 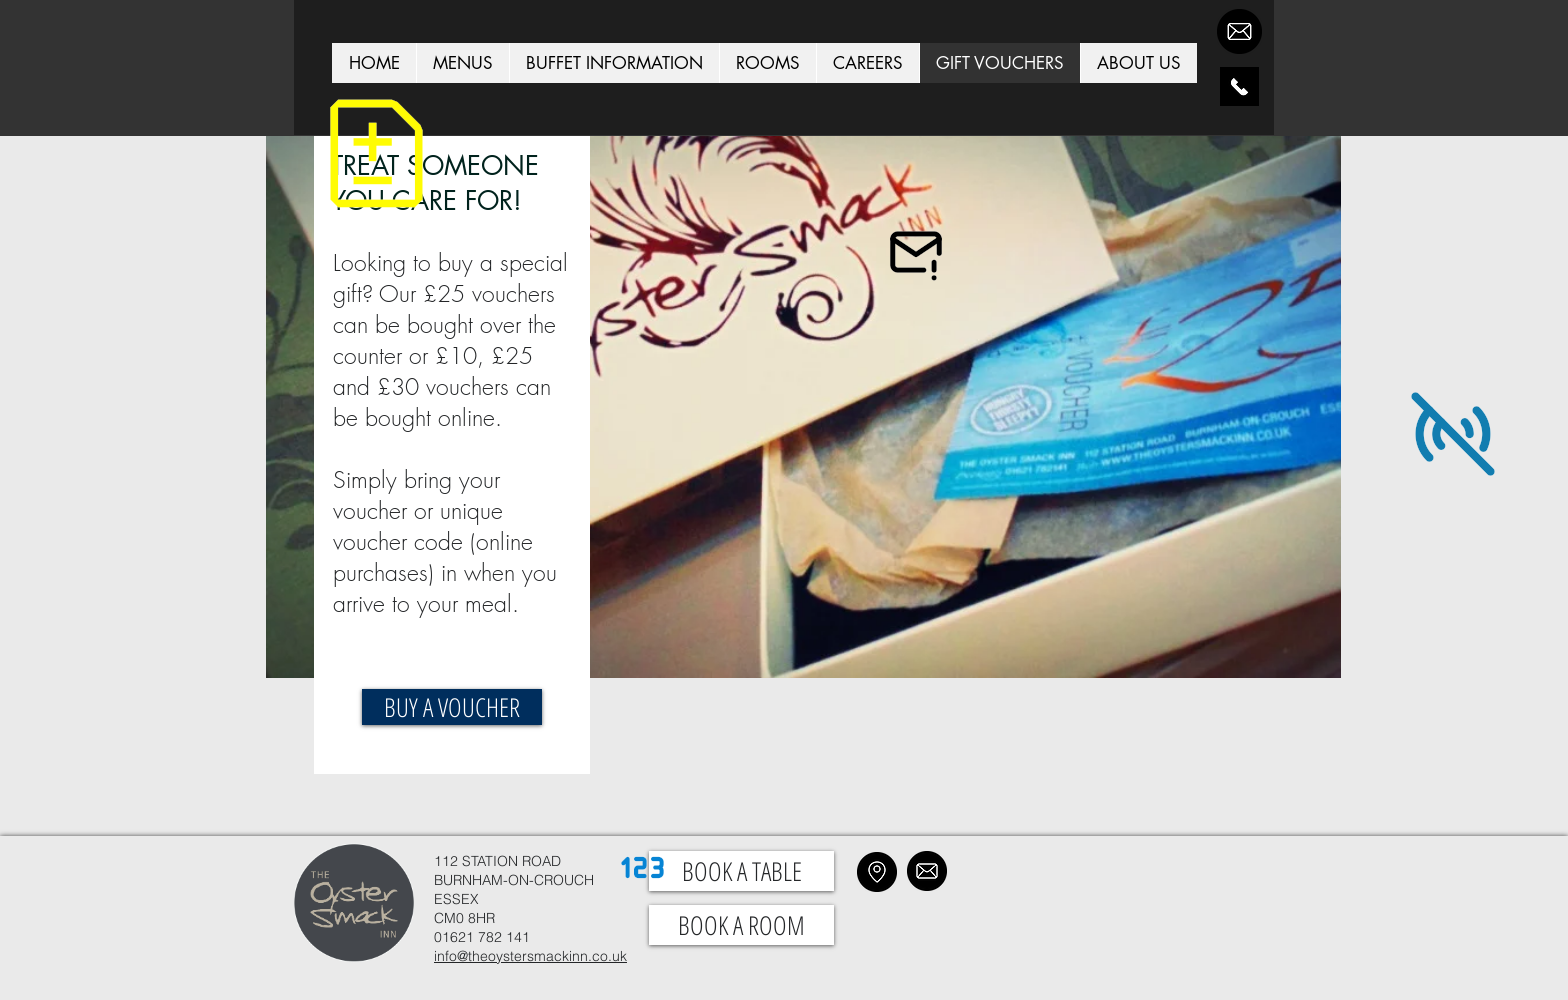 I want to click on indicates an urgent or important email, so click(x=916, y=252).